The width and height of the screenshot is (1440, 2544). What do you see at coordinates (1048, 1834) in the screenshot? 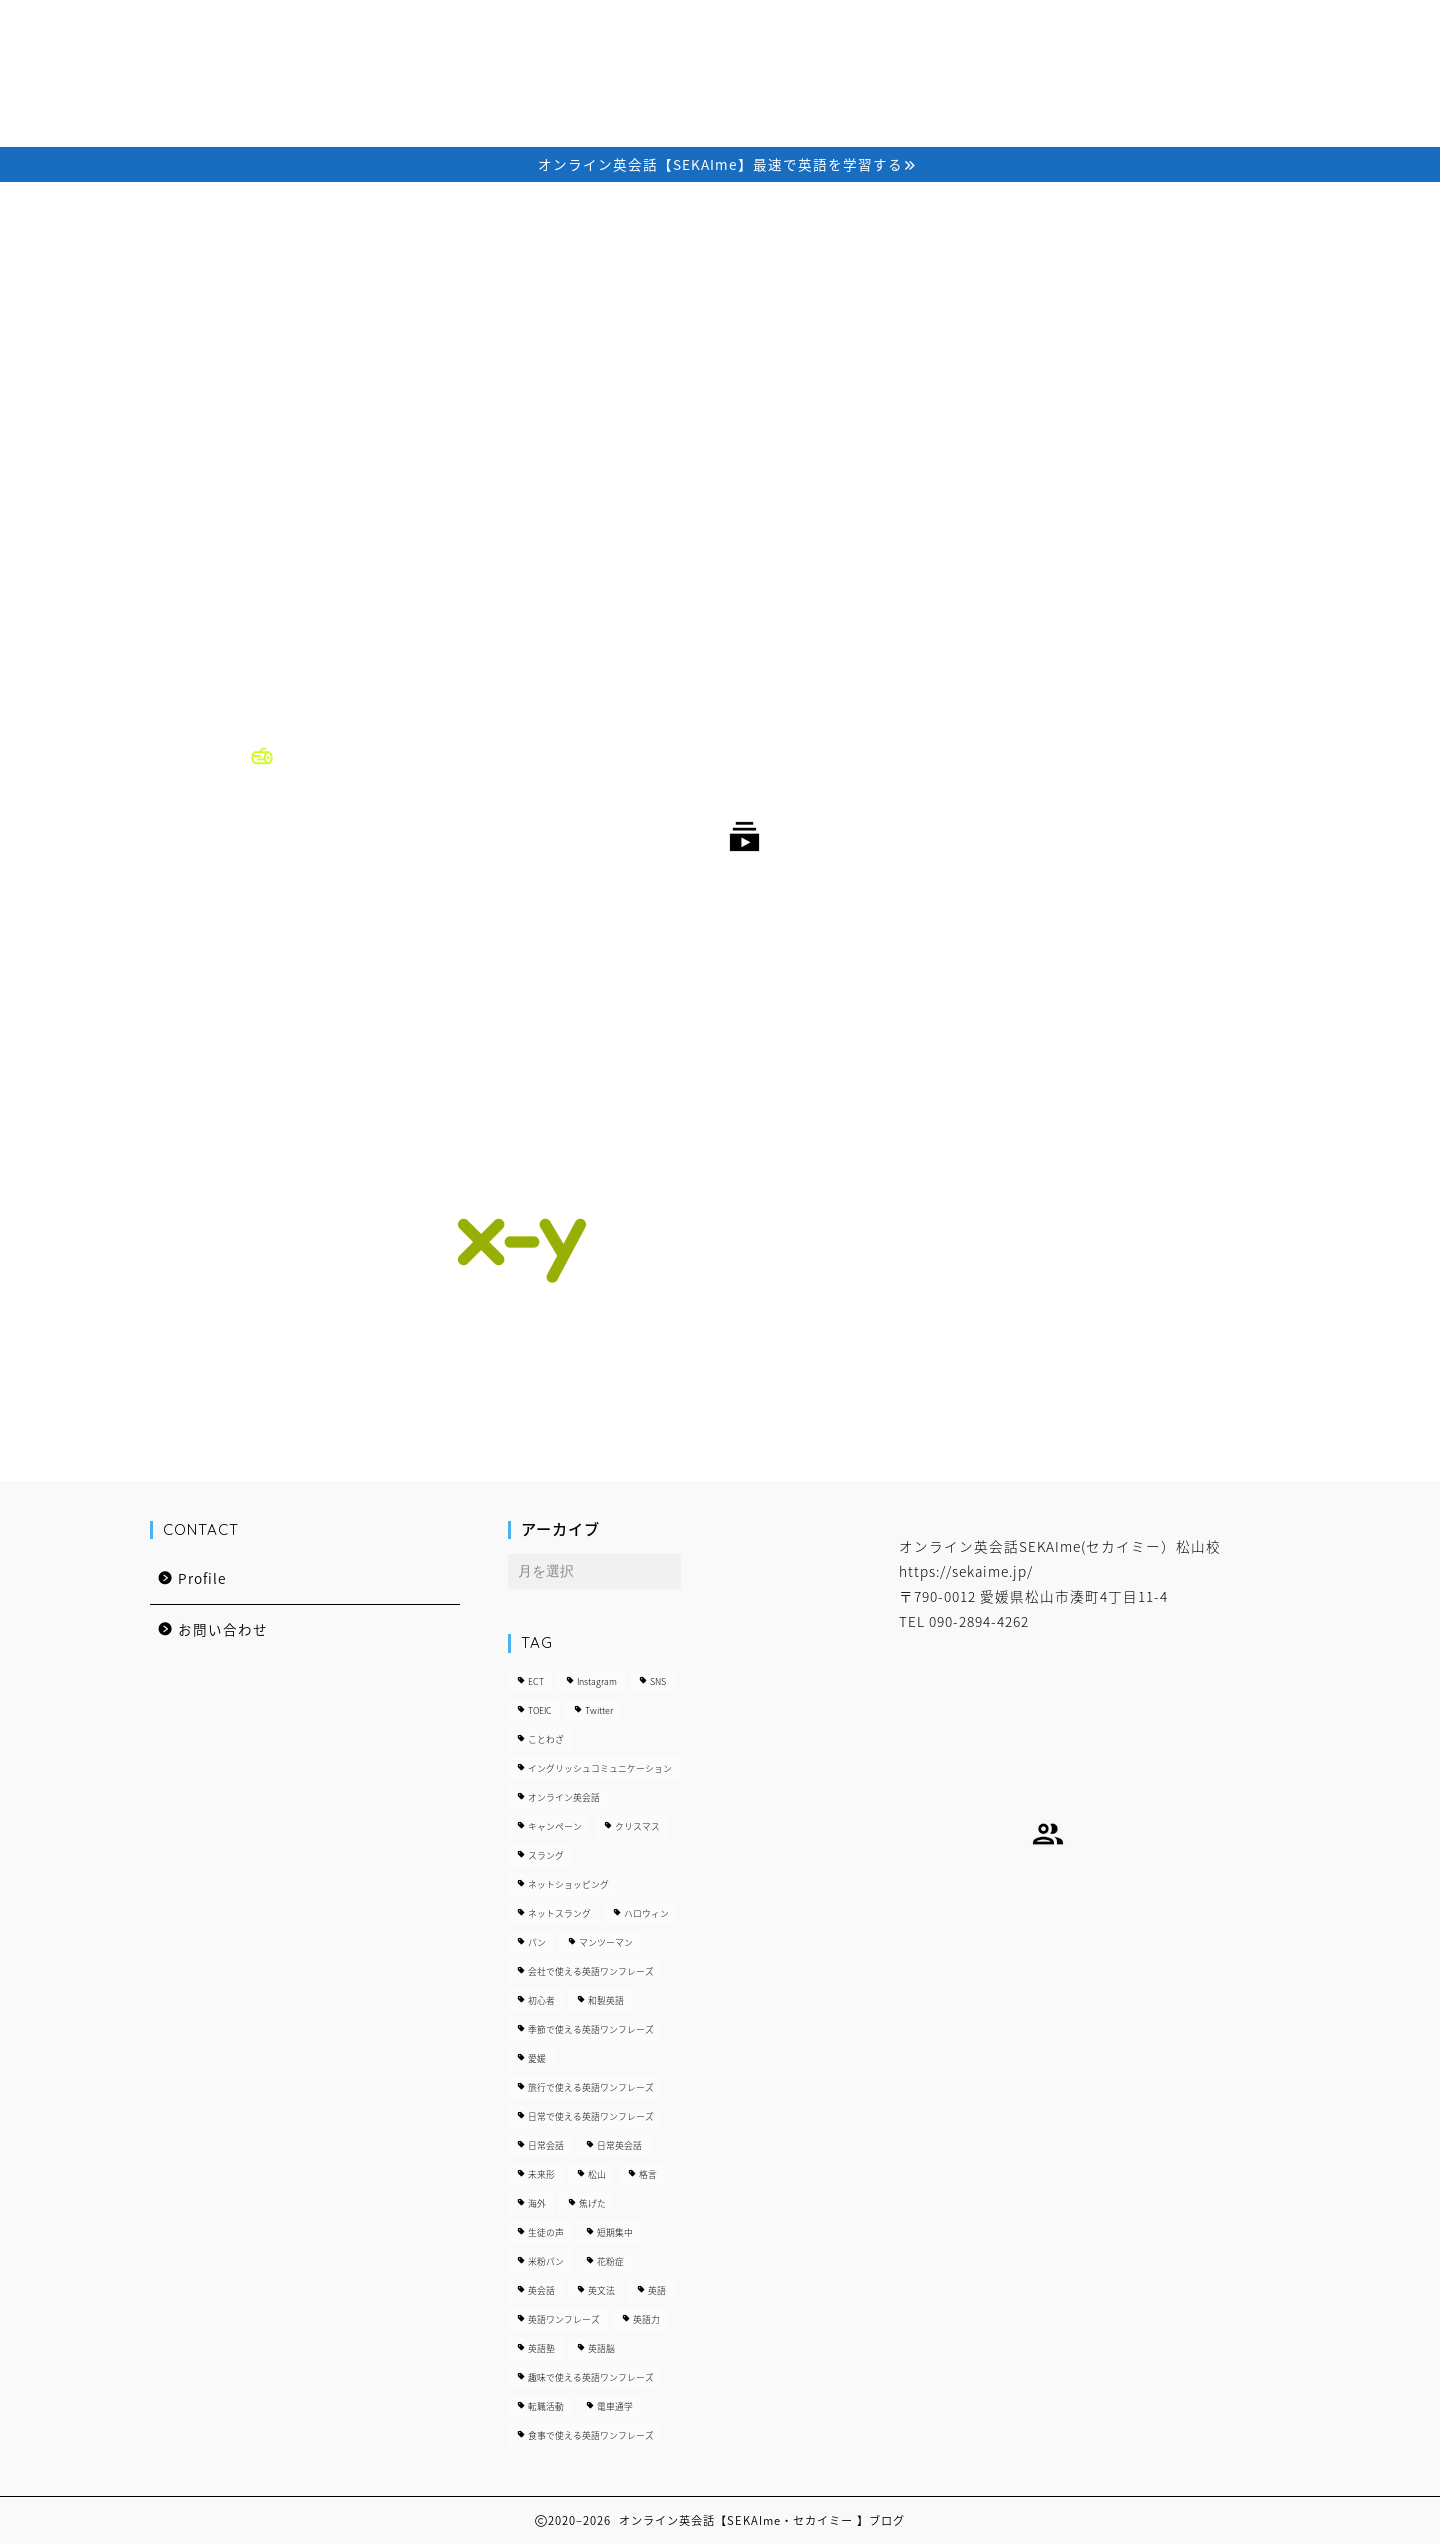
I see `view contacts or people list` at bounding box center [1048, 1834].